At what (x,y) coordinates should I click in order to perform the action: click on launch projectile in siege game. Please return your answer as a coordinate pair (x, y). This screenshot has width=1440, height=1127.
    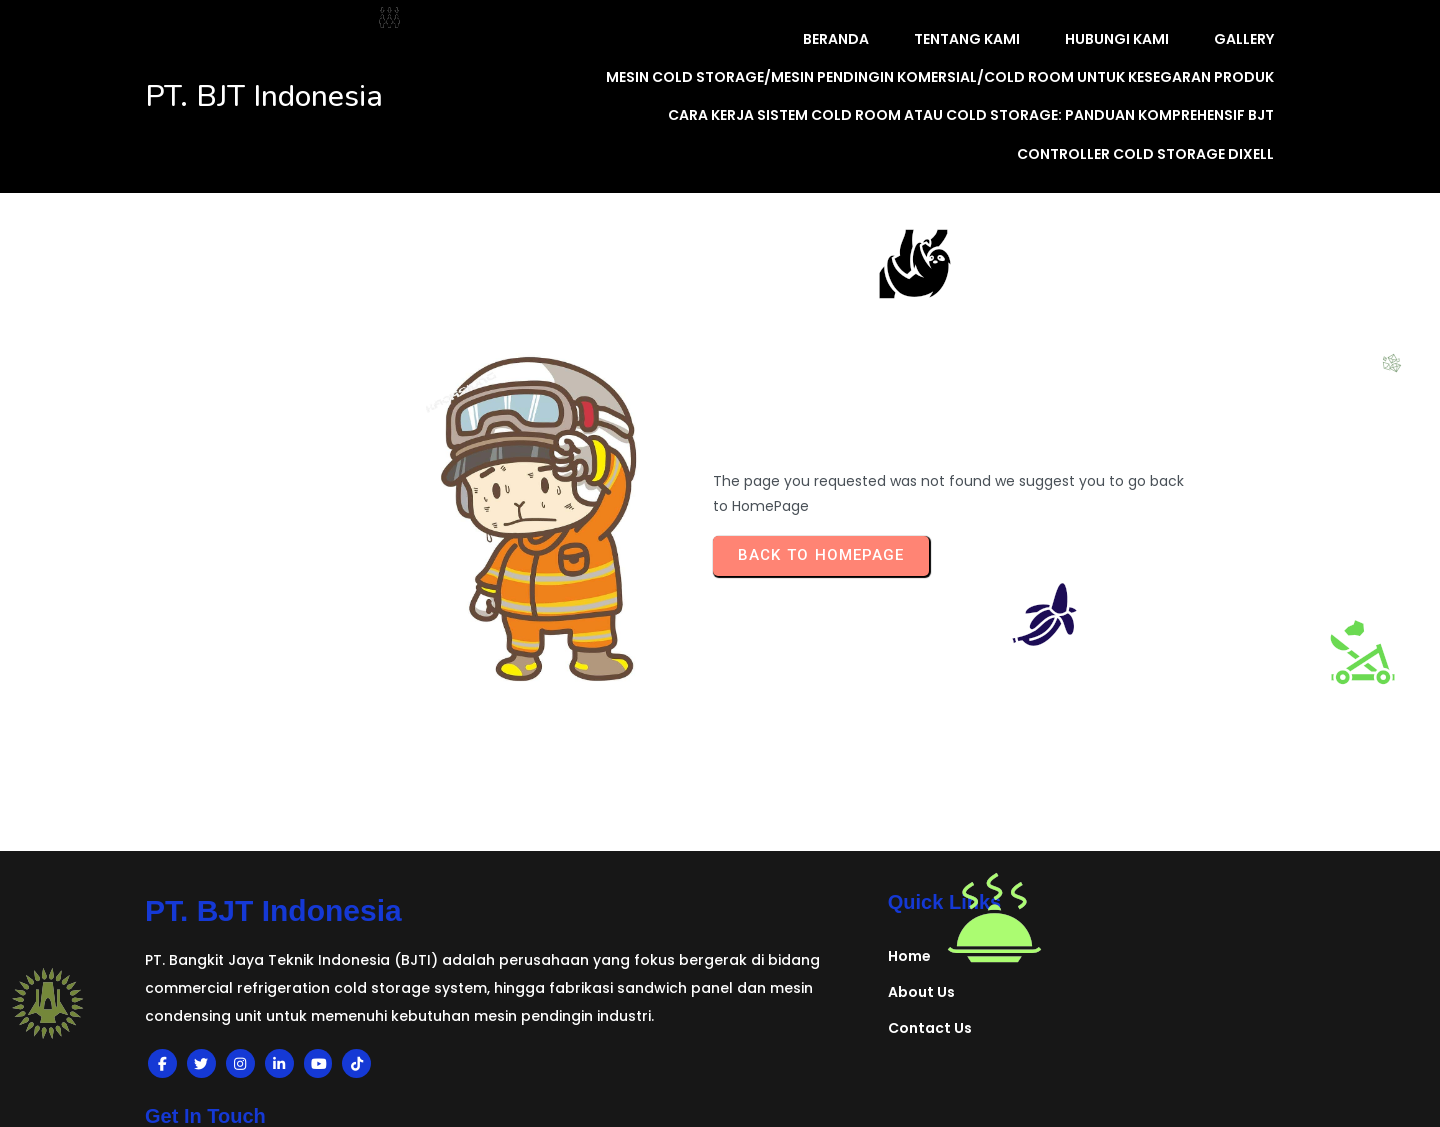
    Looking at the image, I should click on (1363, 651).